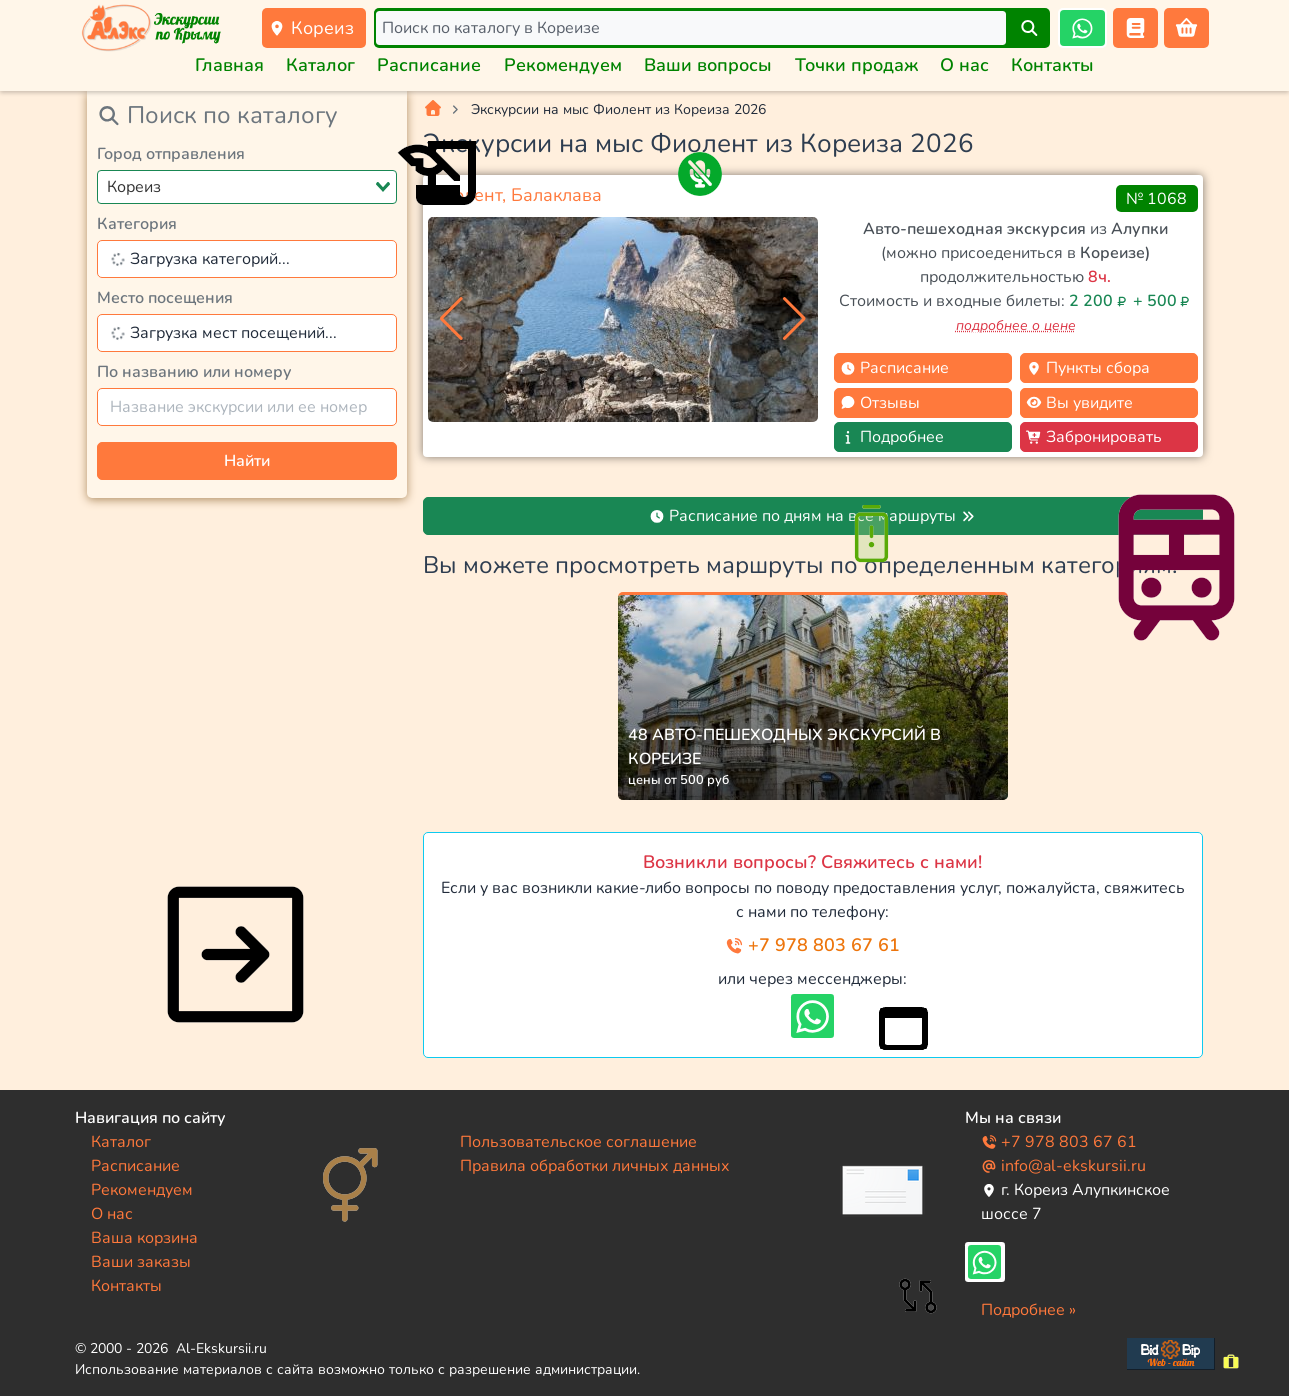  What do you see at coordinates (700, 174) in the screenshot?
I see `mute your microphone` at bounding box center [700, 174].